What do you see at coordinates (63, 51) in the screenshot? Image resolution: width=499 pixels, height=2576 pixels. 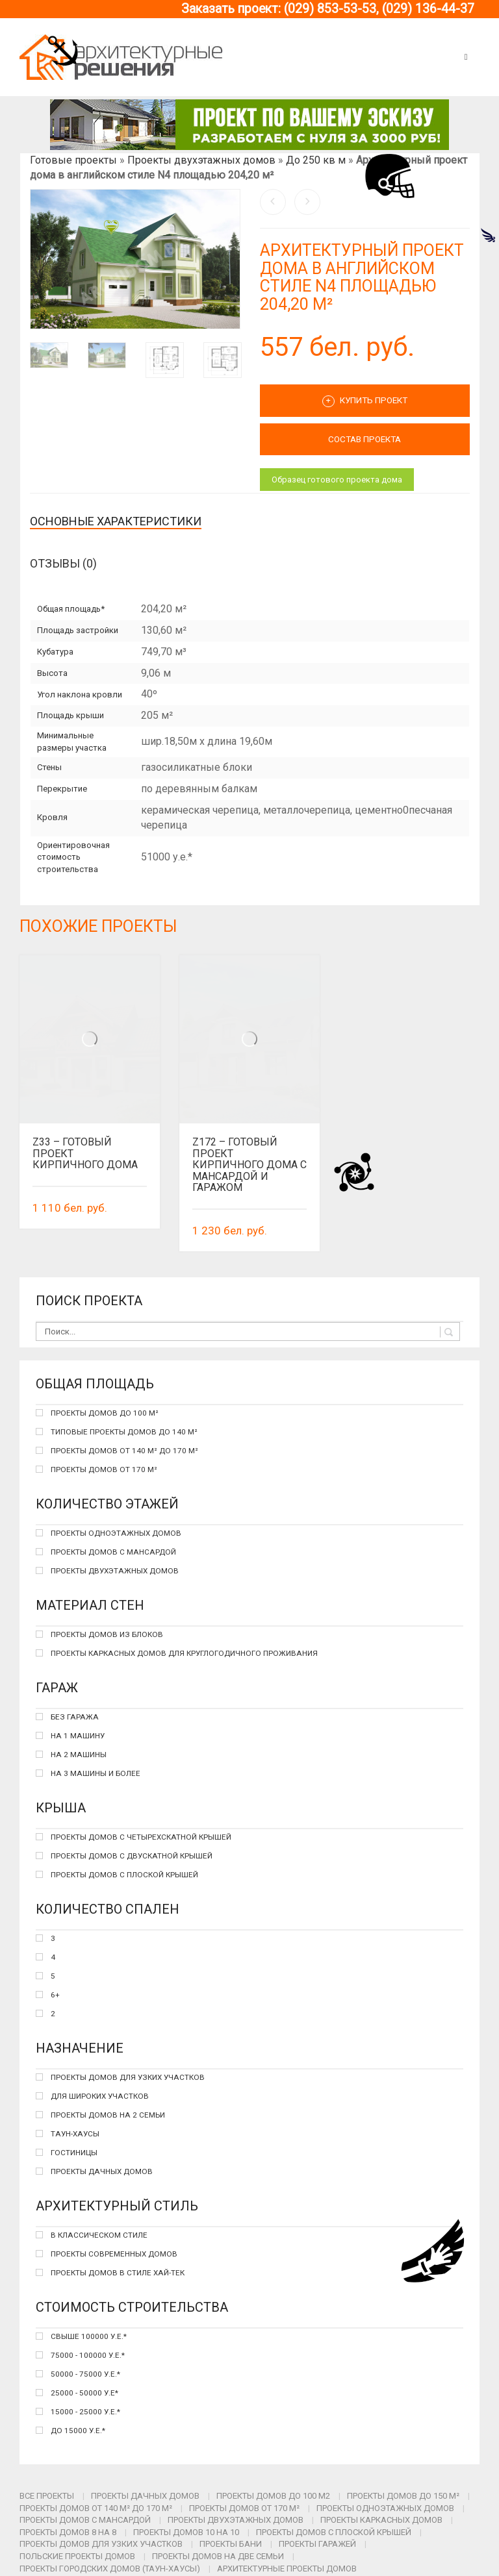 I see `navigate to maritime or nautical settings` at bounding box center [63, 51].